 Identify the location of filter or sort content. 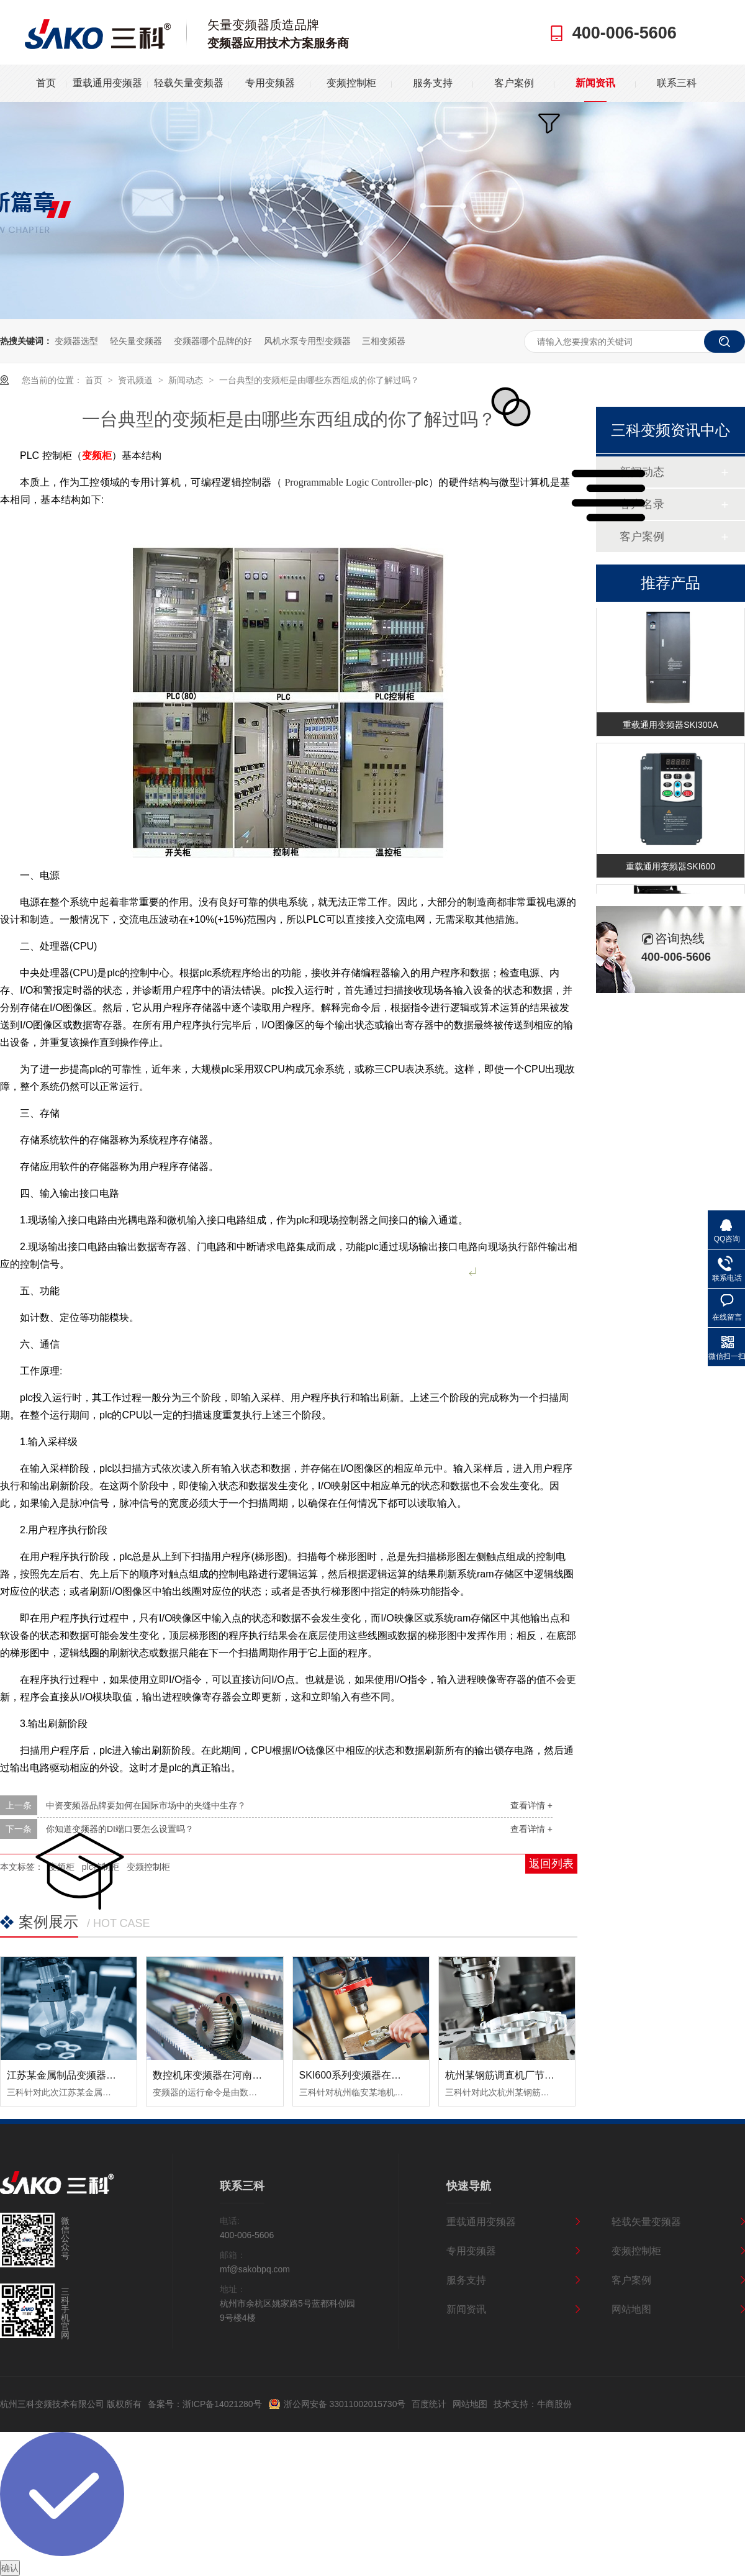
(549, 122).